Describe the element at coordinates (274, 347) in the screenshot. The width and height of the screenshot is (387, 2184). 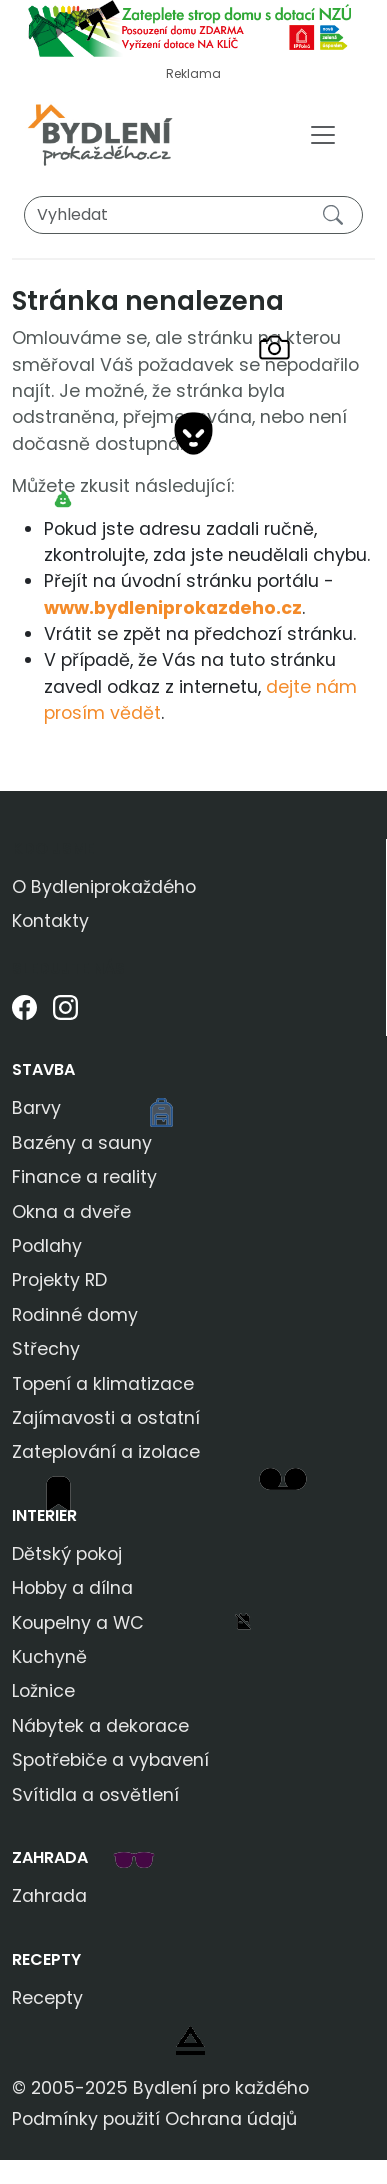
I see `take a photo` at that location.